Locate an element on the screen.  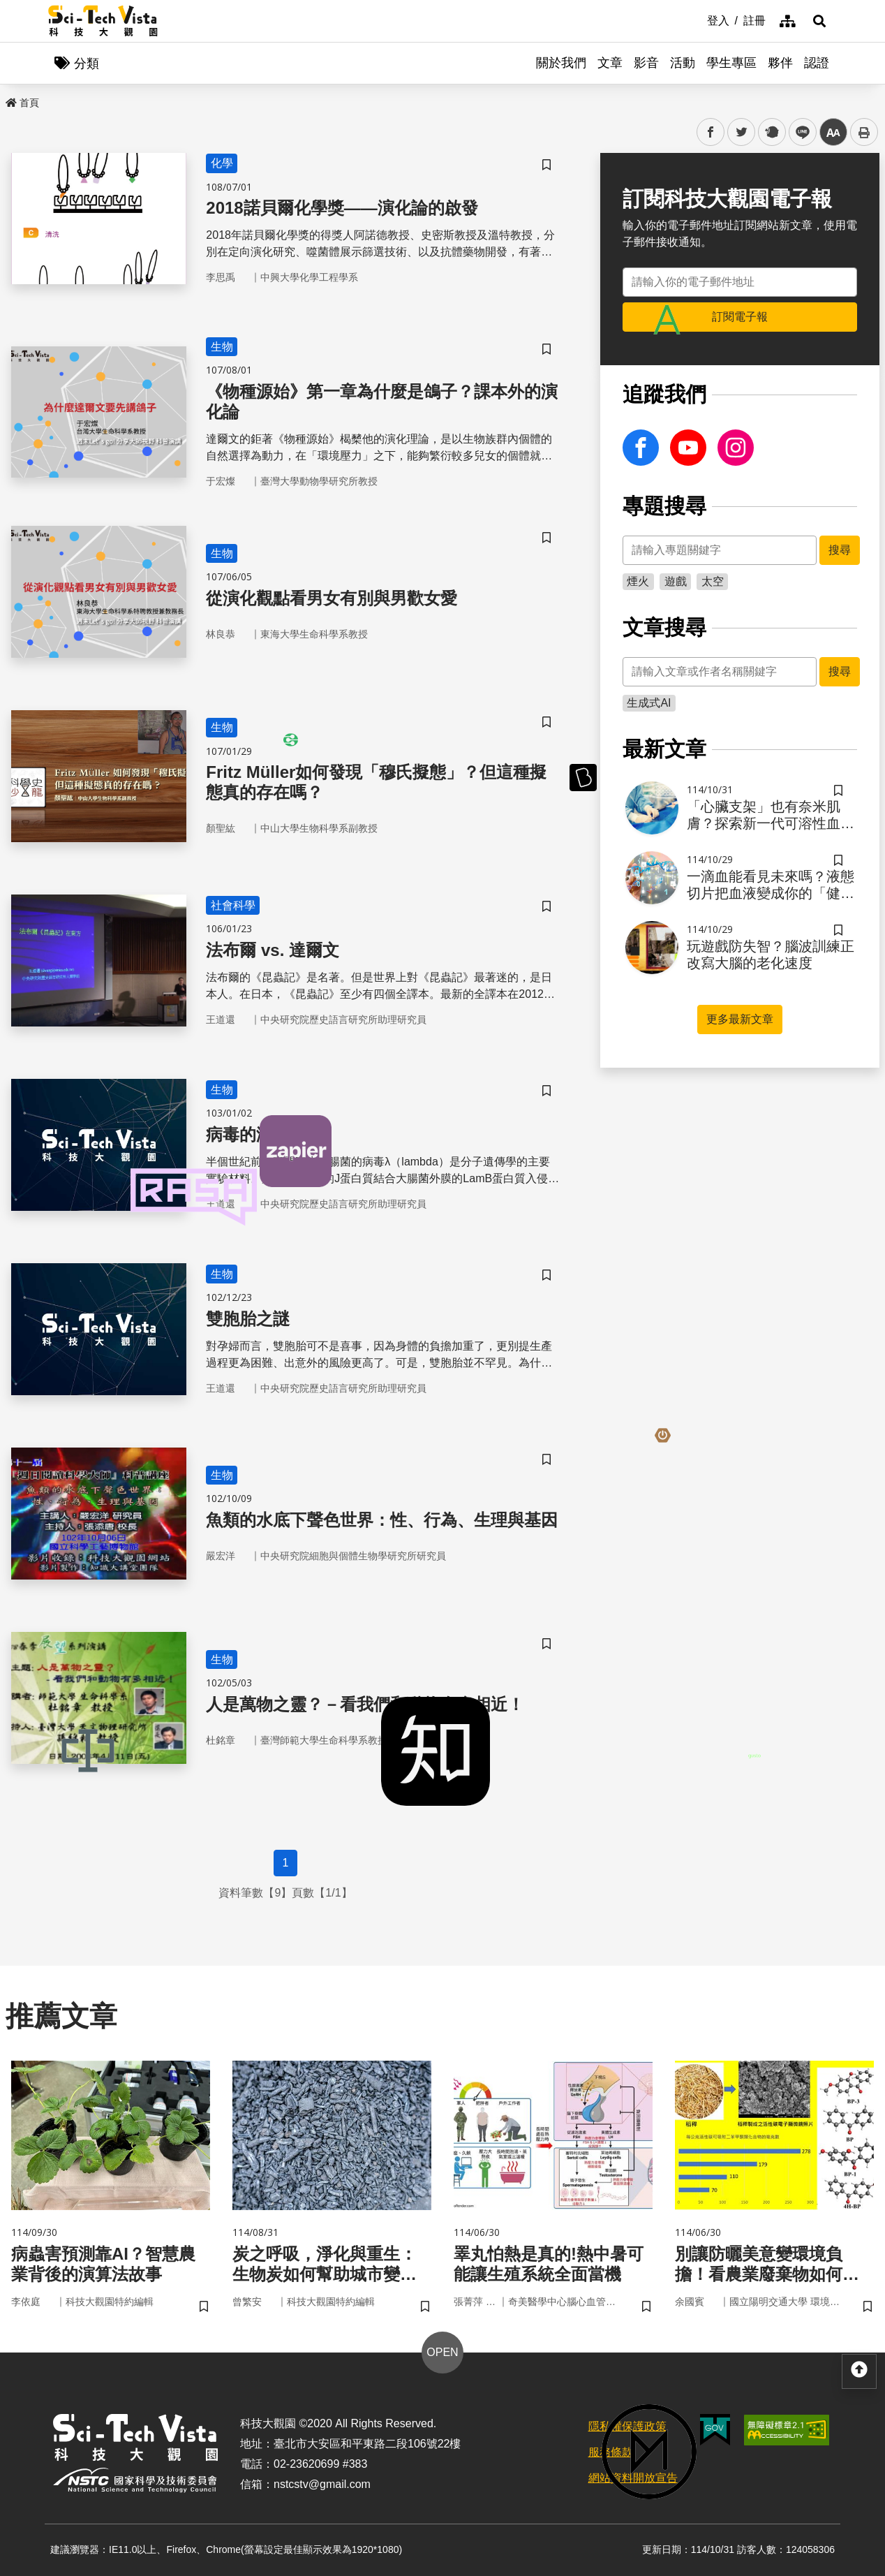
access gusto payroll and HR services is located at coordinates (754, 1756).